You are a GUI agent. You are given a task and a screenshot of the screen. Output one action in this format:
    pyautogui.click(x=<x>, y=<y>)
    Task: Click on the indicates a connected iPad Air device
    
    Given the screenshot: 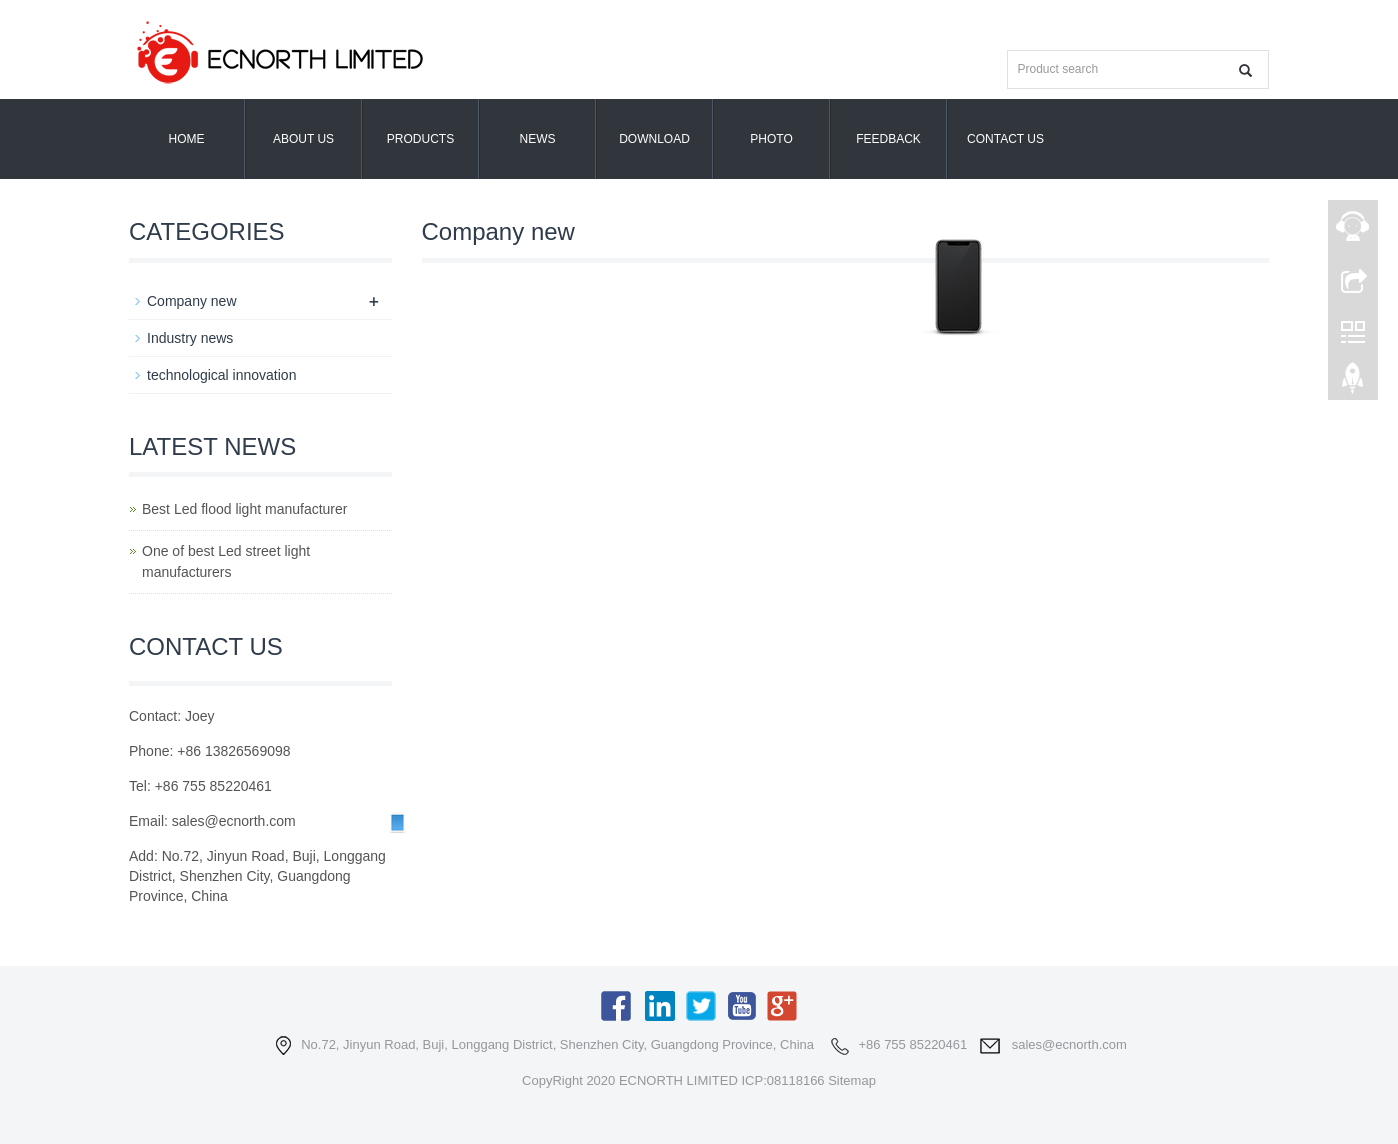 What is the action you would take?
    pyautogui.click(x=397, y=822)
    